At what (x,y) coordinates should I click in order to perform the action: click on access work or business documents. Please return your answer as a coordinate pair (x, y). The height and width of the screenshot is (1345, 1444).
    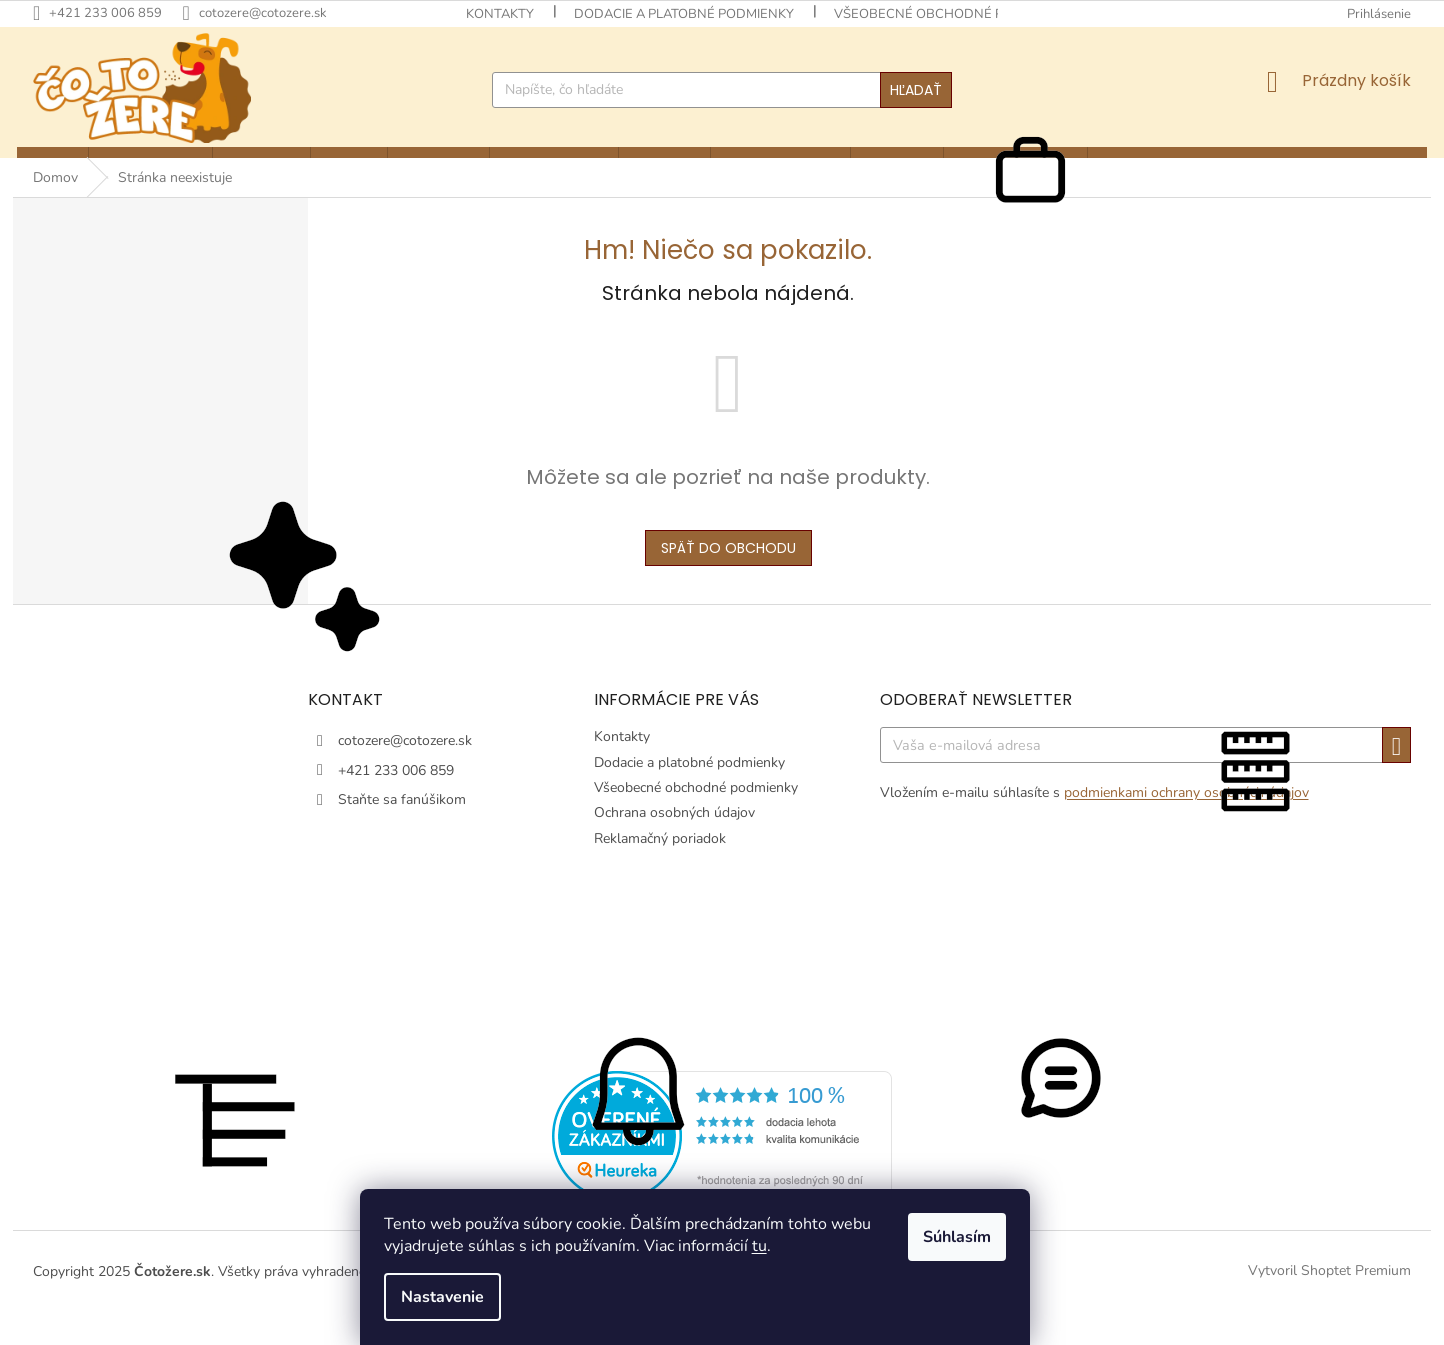
    Looking at the image, I should click on (1030, 171).